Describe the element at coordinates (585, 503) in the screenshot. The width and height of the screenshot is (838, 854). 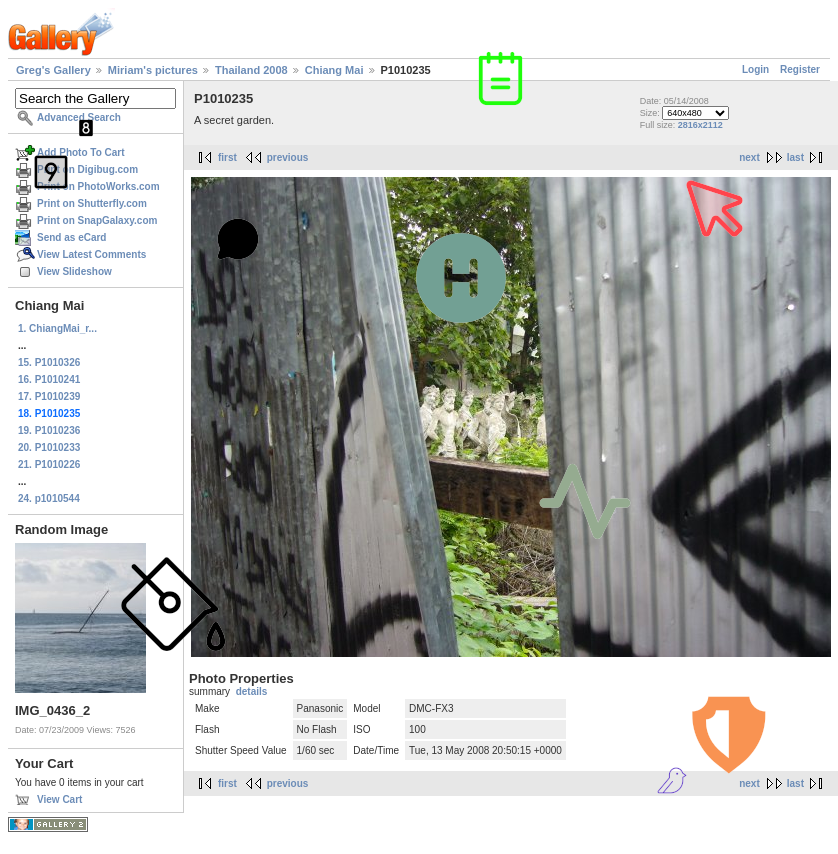
I see `view health or heart rate data` at that location.